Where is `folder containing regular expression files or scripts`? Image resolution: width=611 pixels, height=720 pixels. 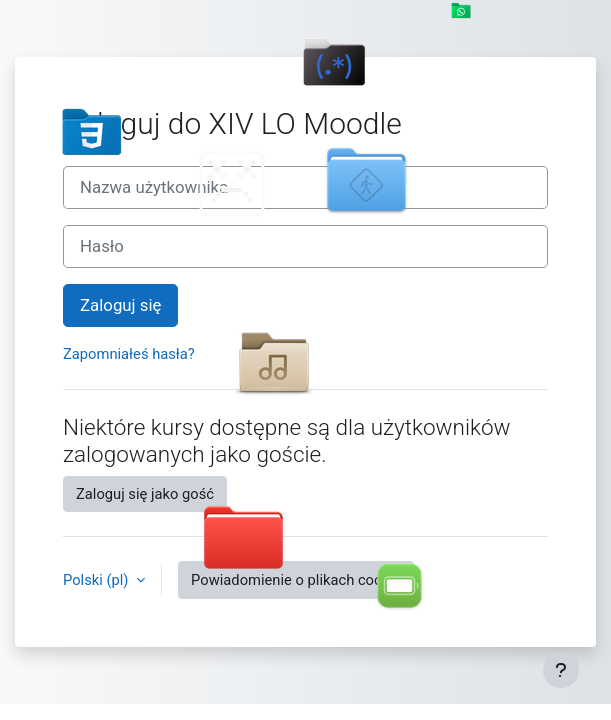
folder containing regular expression files or scripts is located at coordinates (334, 63).